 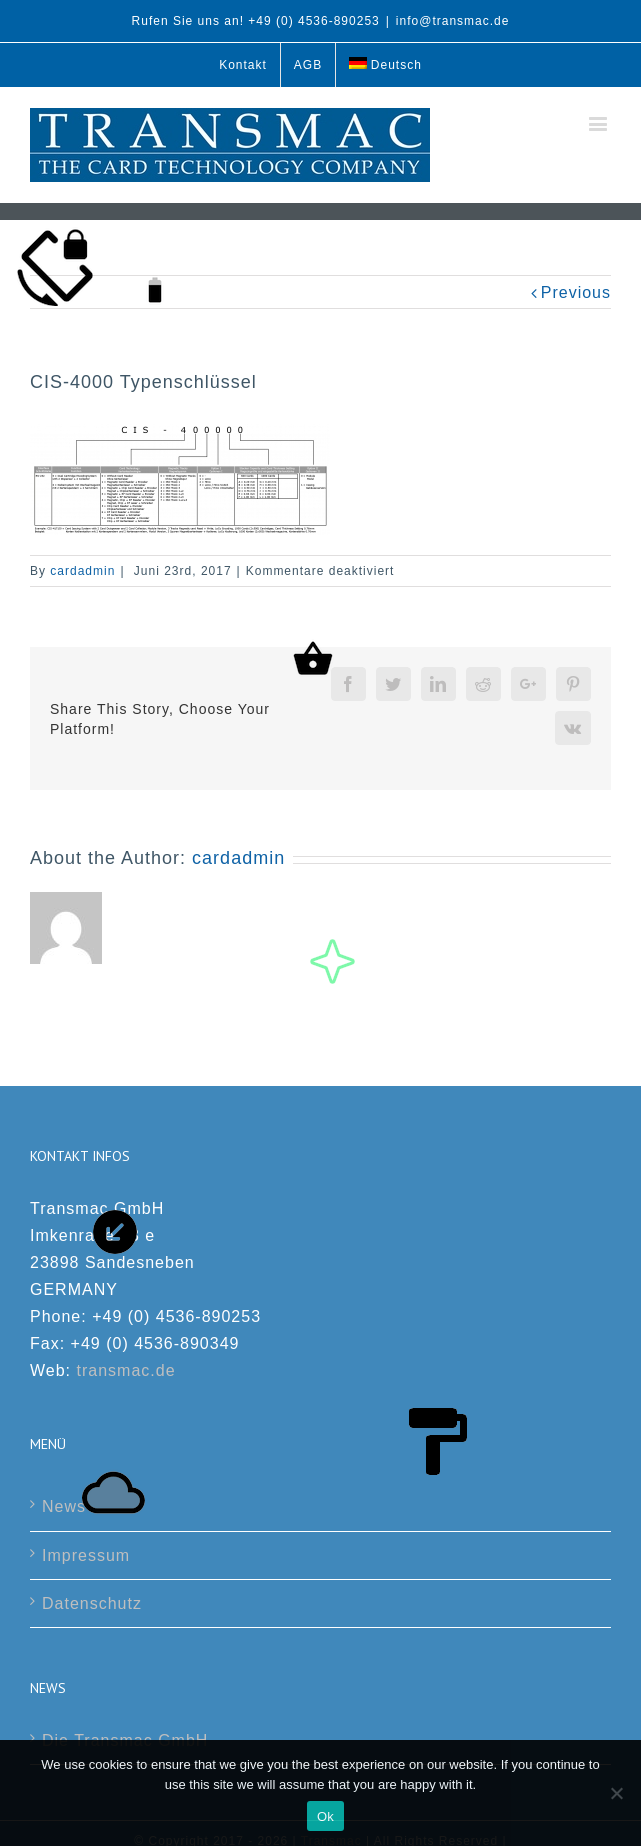 I want to click on navigate to previous or lower-left content, so click(x=115, y=1232).